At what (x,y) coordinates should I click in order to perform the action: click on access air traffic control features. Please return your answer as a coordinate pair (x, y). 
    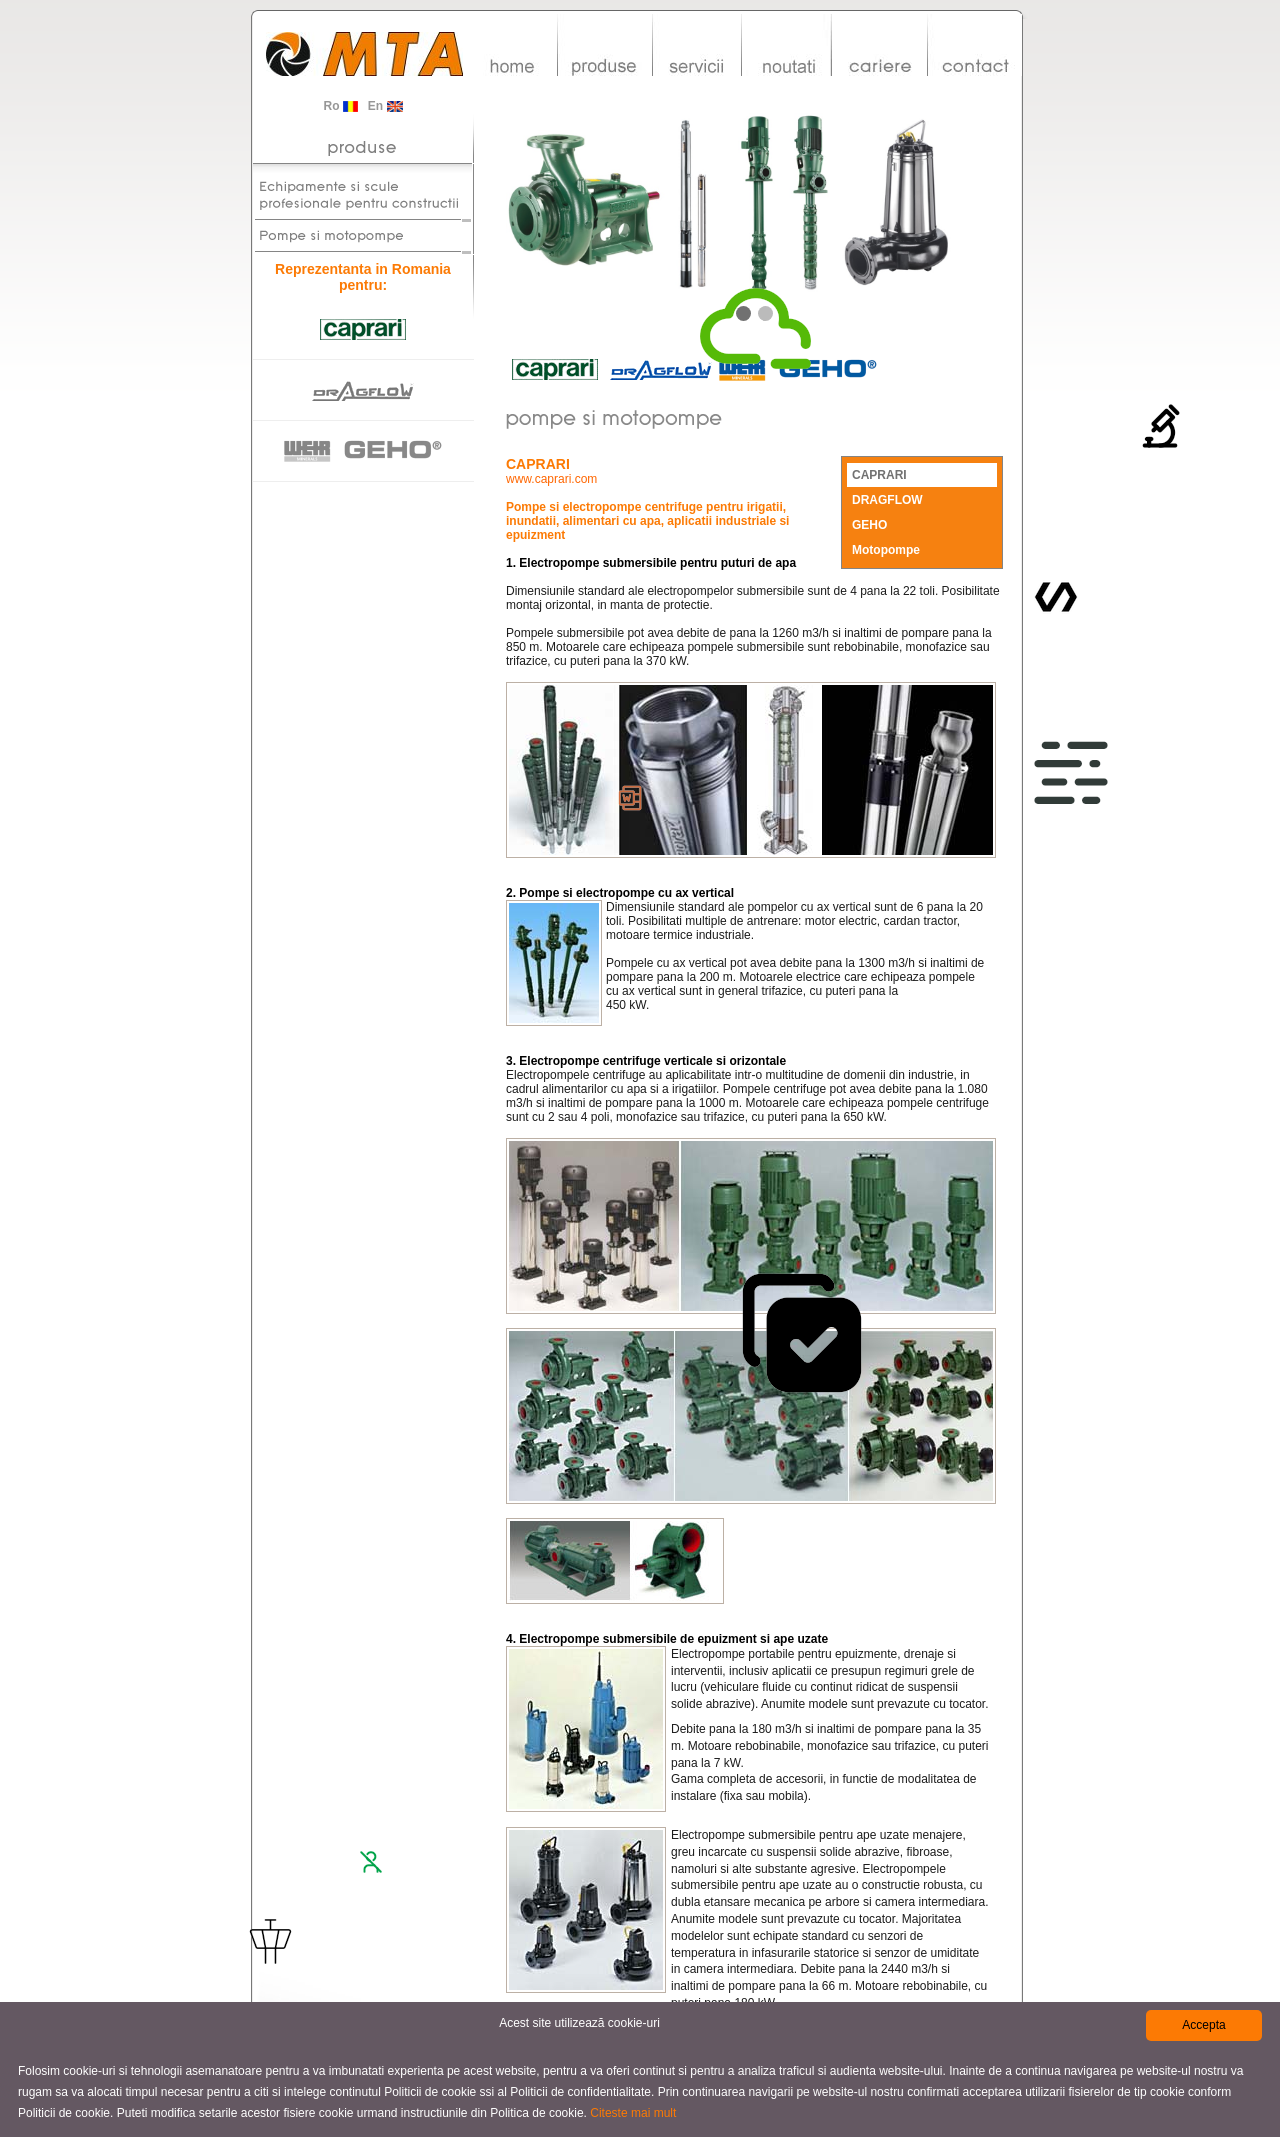
    Looking at the image, I should click on (270, 1941).